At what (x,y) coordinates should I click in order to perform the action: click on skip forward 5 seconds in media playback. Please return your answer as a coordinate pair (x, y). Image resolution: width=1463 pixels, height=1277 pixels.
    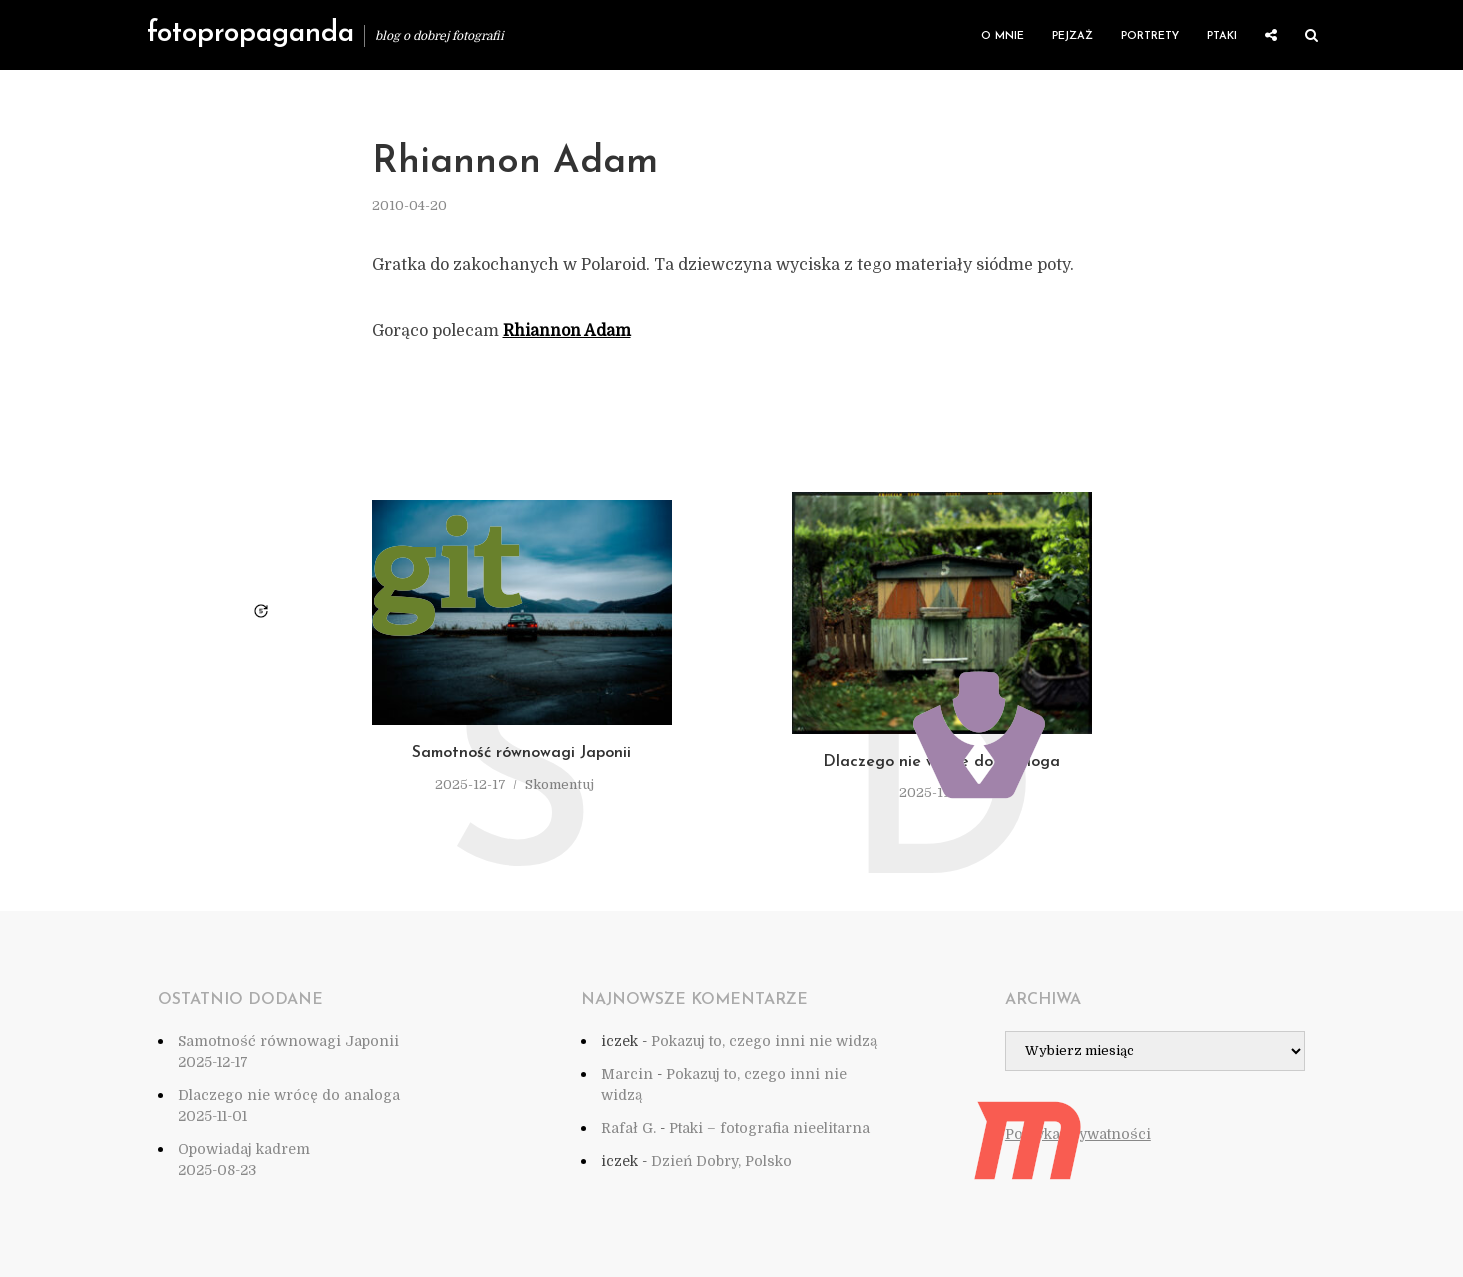
    Looking at the image, I should click on (261, 611).